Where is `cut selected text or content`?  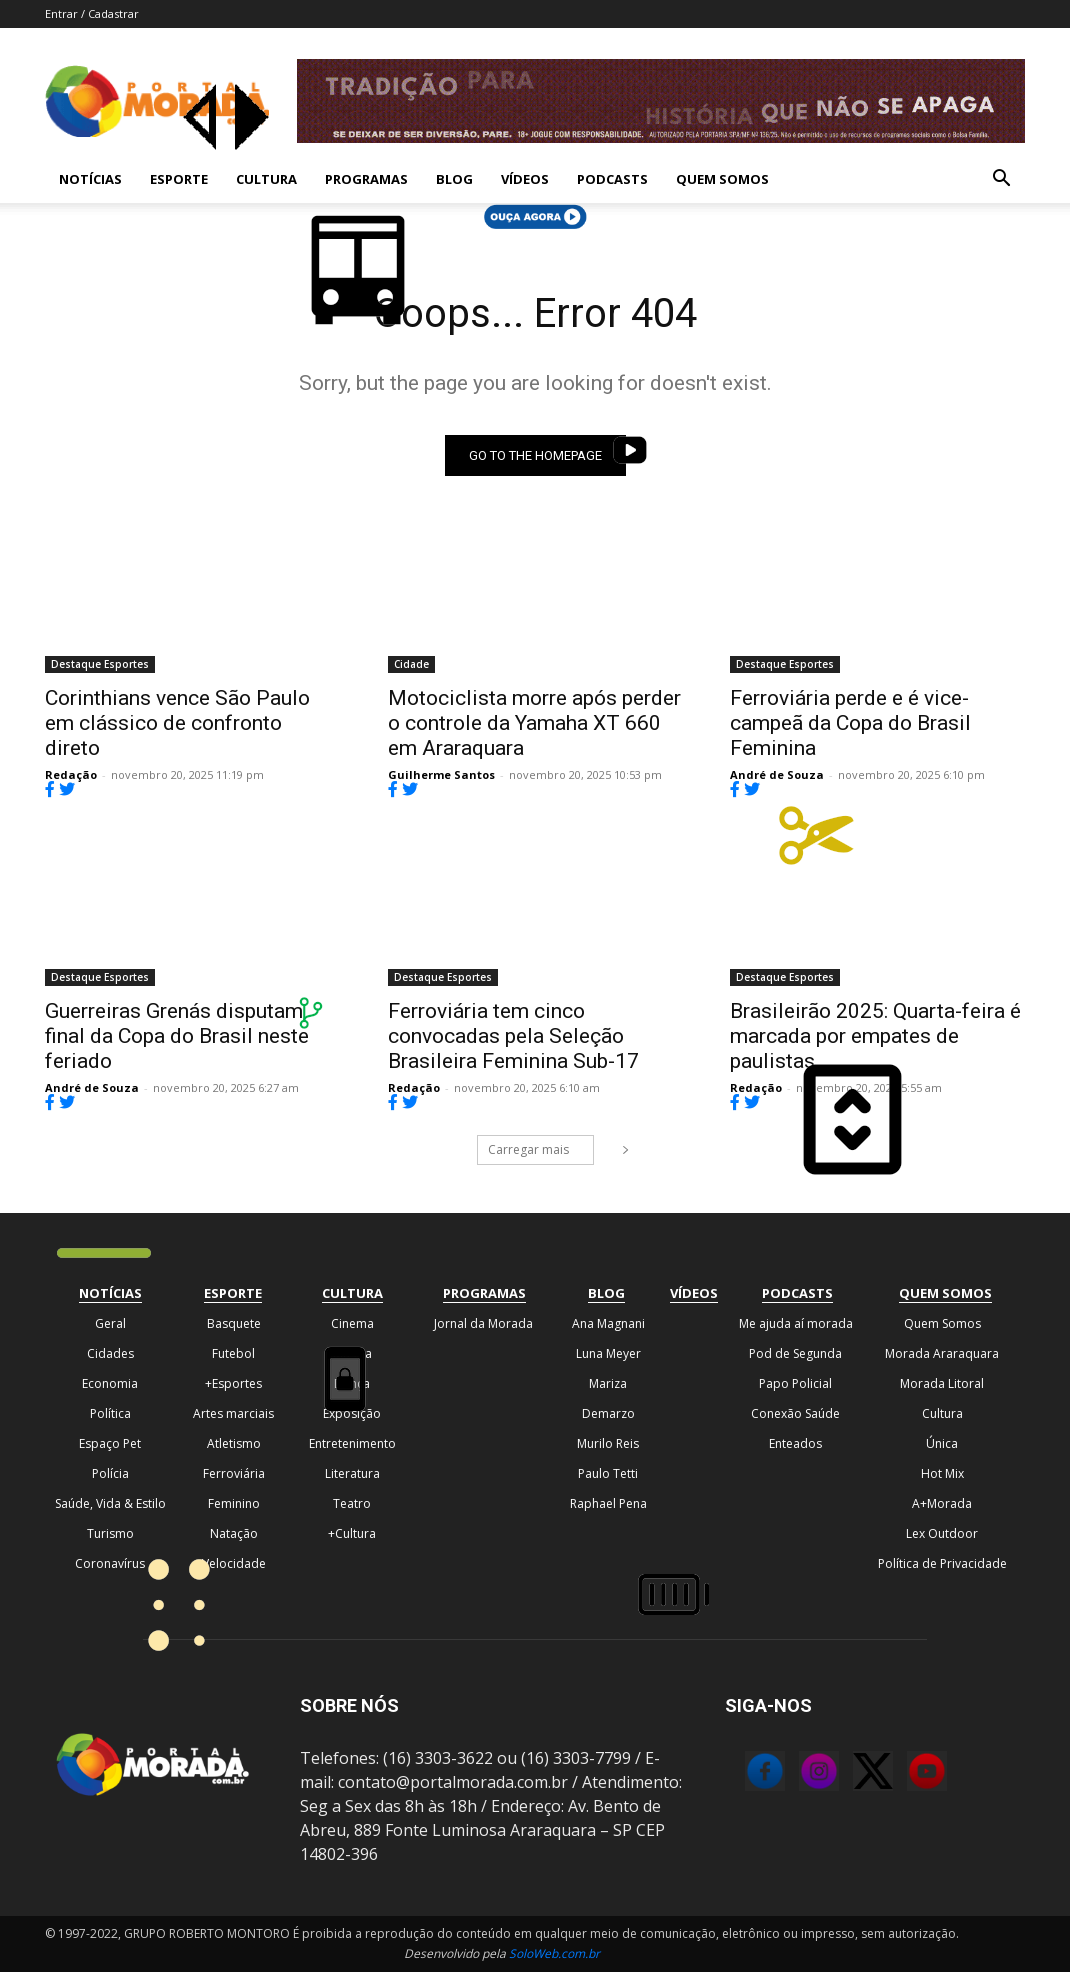
cut selected text or content is located at coordinates (816, 835).